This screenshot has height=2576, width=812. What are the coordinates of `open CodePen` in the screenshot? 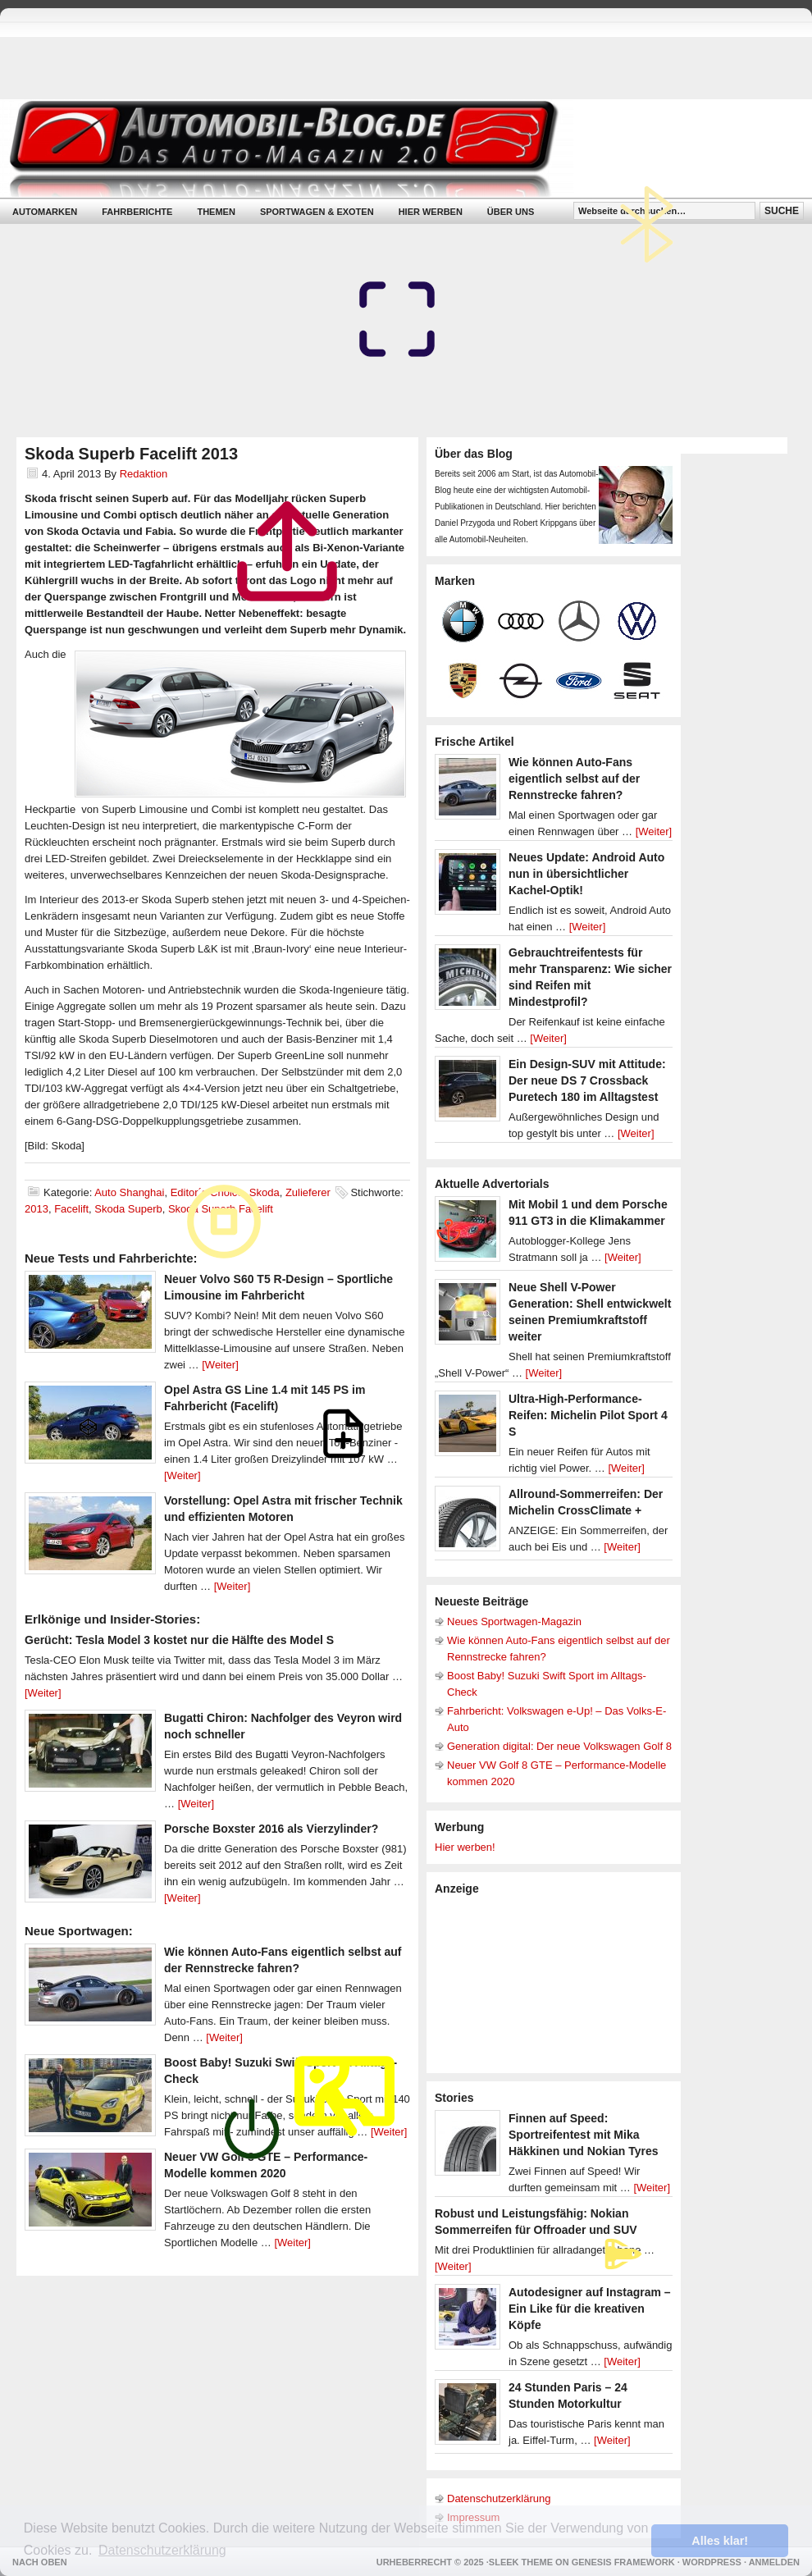 It's located at (88, 1427).